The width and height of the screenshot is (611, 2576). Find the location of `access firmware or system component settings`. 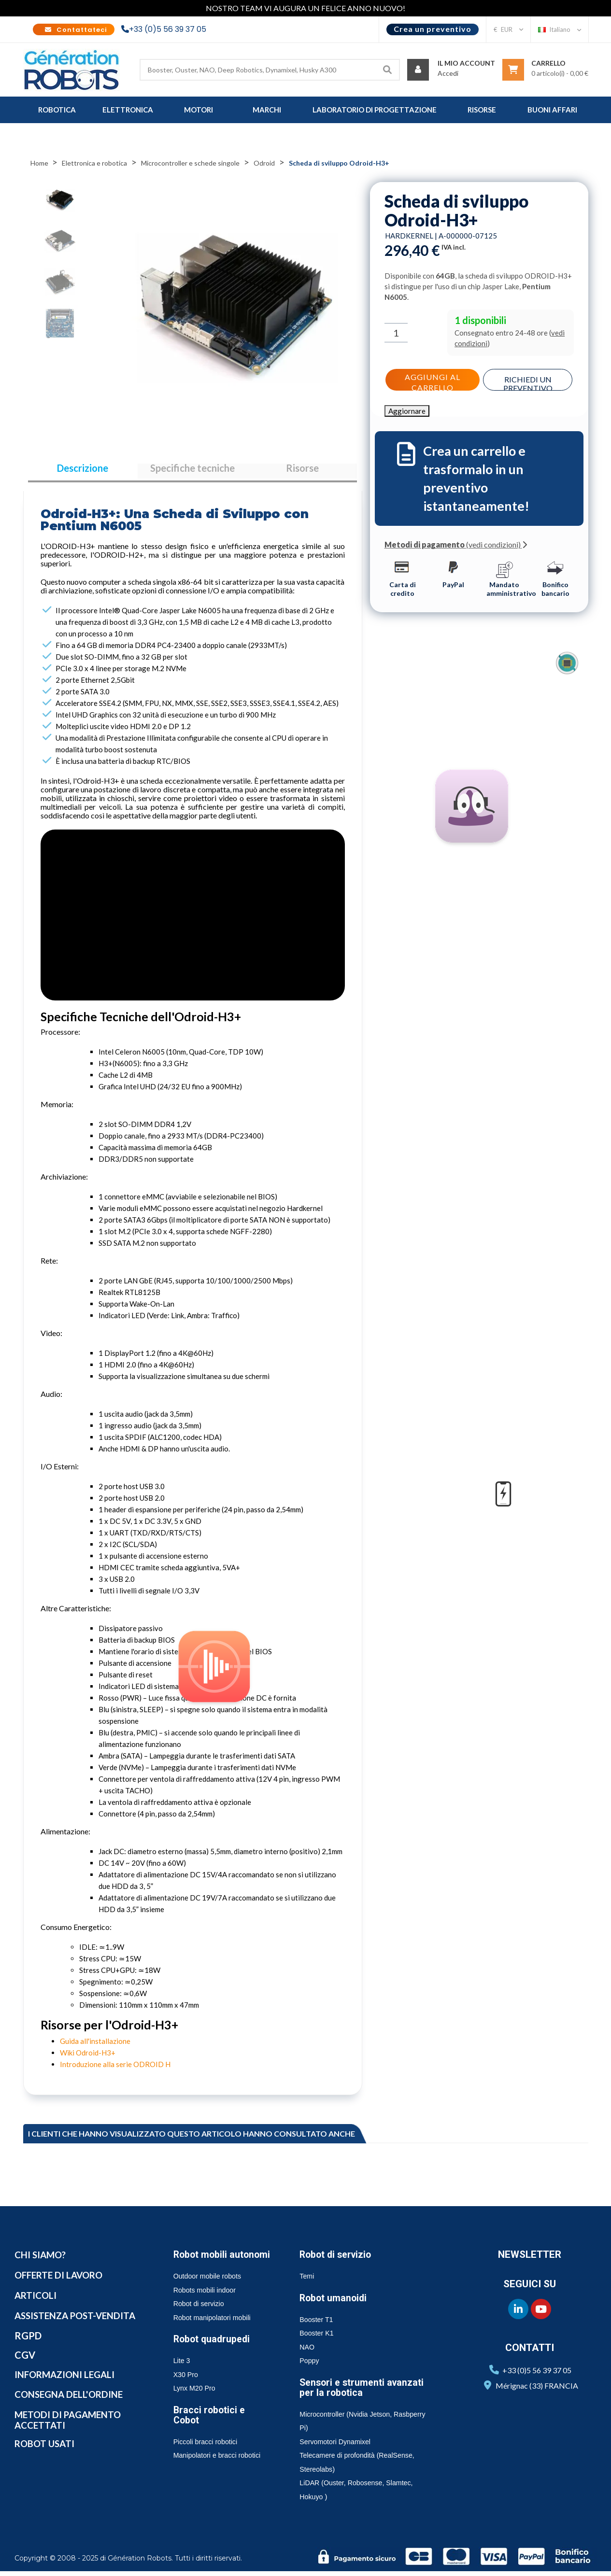

access firmware or system component settings is located at coordinates (567, 663).